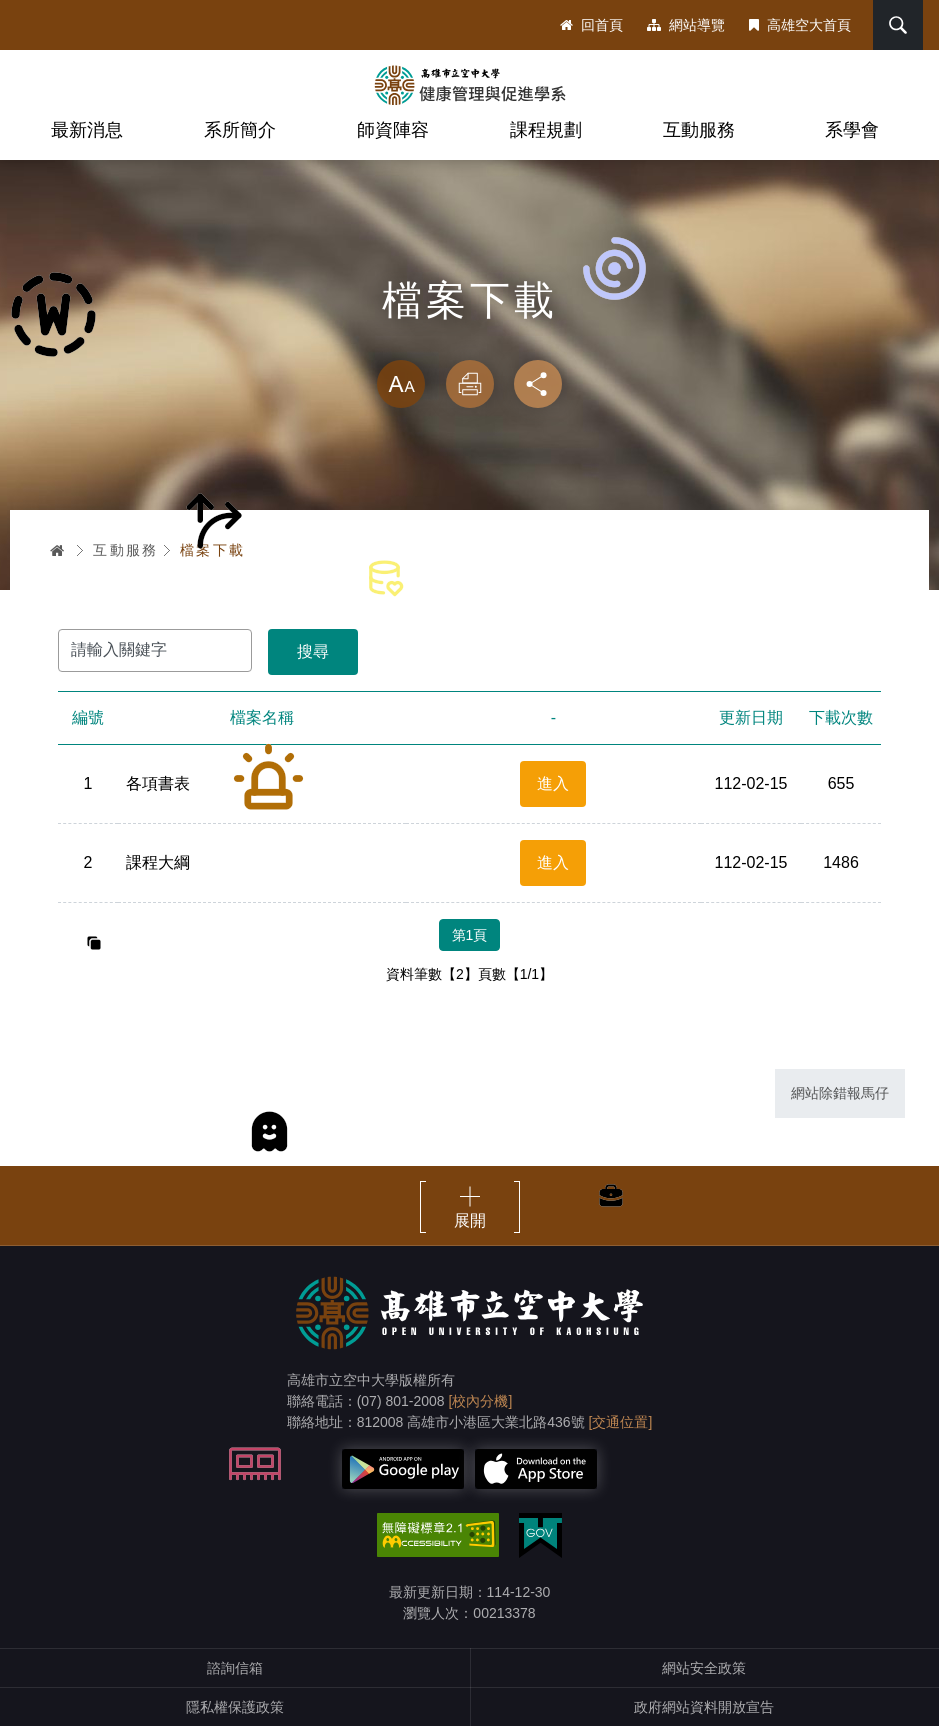  Describe the element at coordinates (614, 268) in the screenshot. I see `view radial chart or arc graph data` at that location.